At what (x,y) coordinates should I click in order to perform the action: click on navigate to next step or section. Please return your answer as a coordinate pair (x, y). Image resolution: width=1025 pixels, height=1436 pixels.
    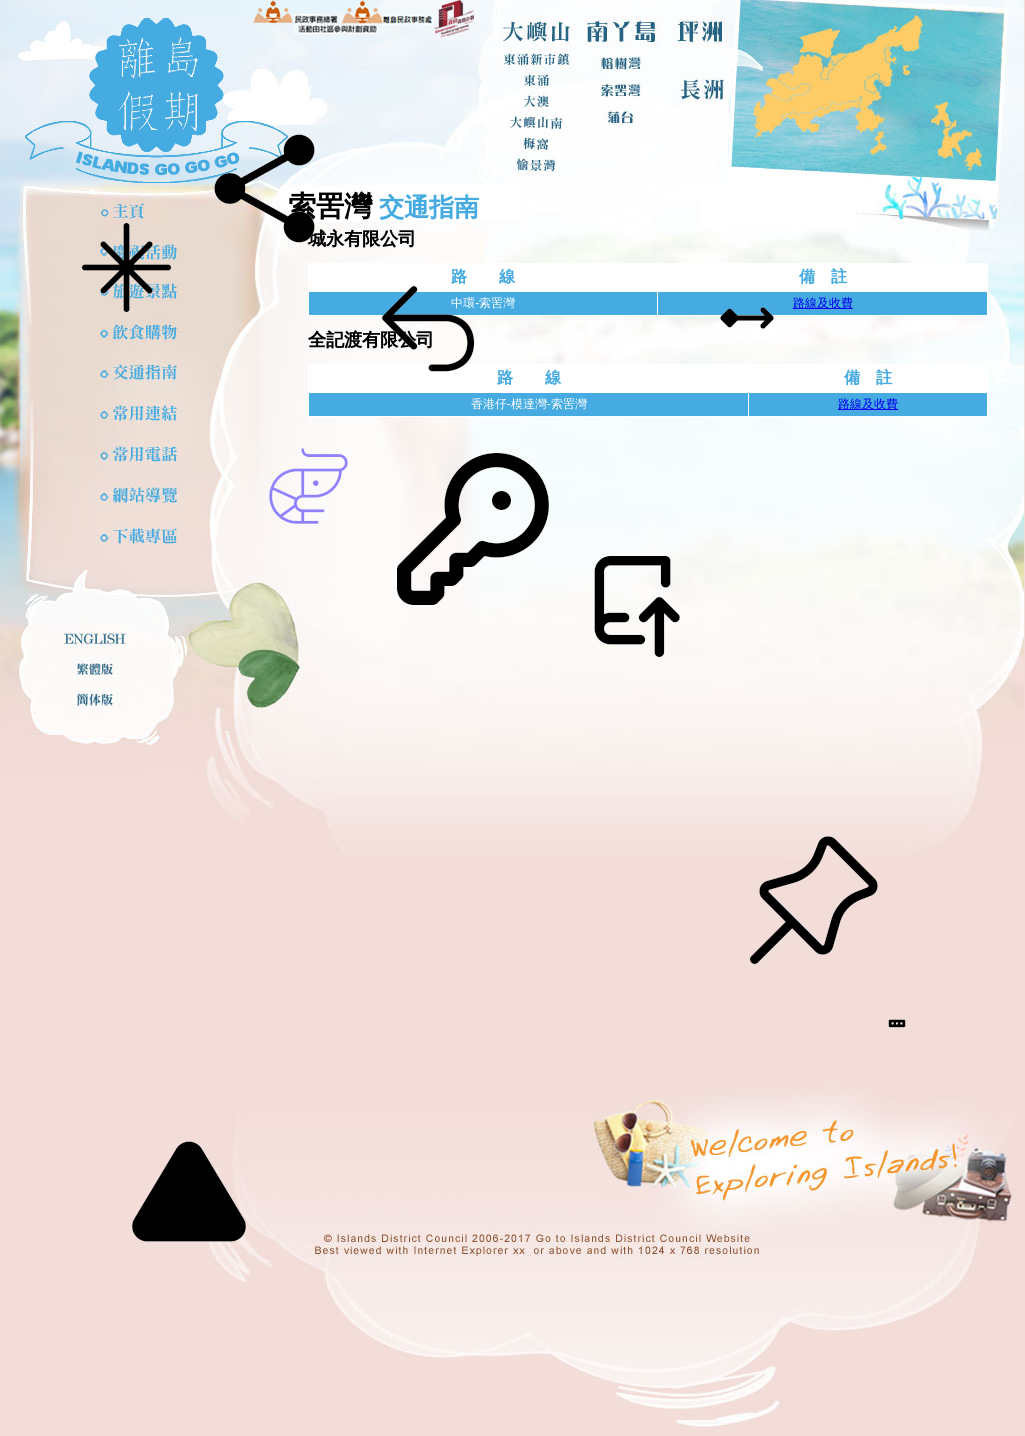
    Looking at the image, I should click on (747, 318).